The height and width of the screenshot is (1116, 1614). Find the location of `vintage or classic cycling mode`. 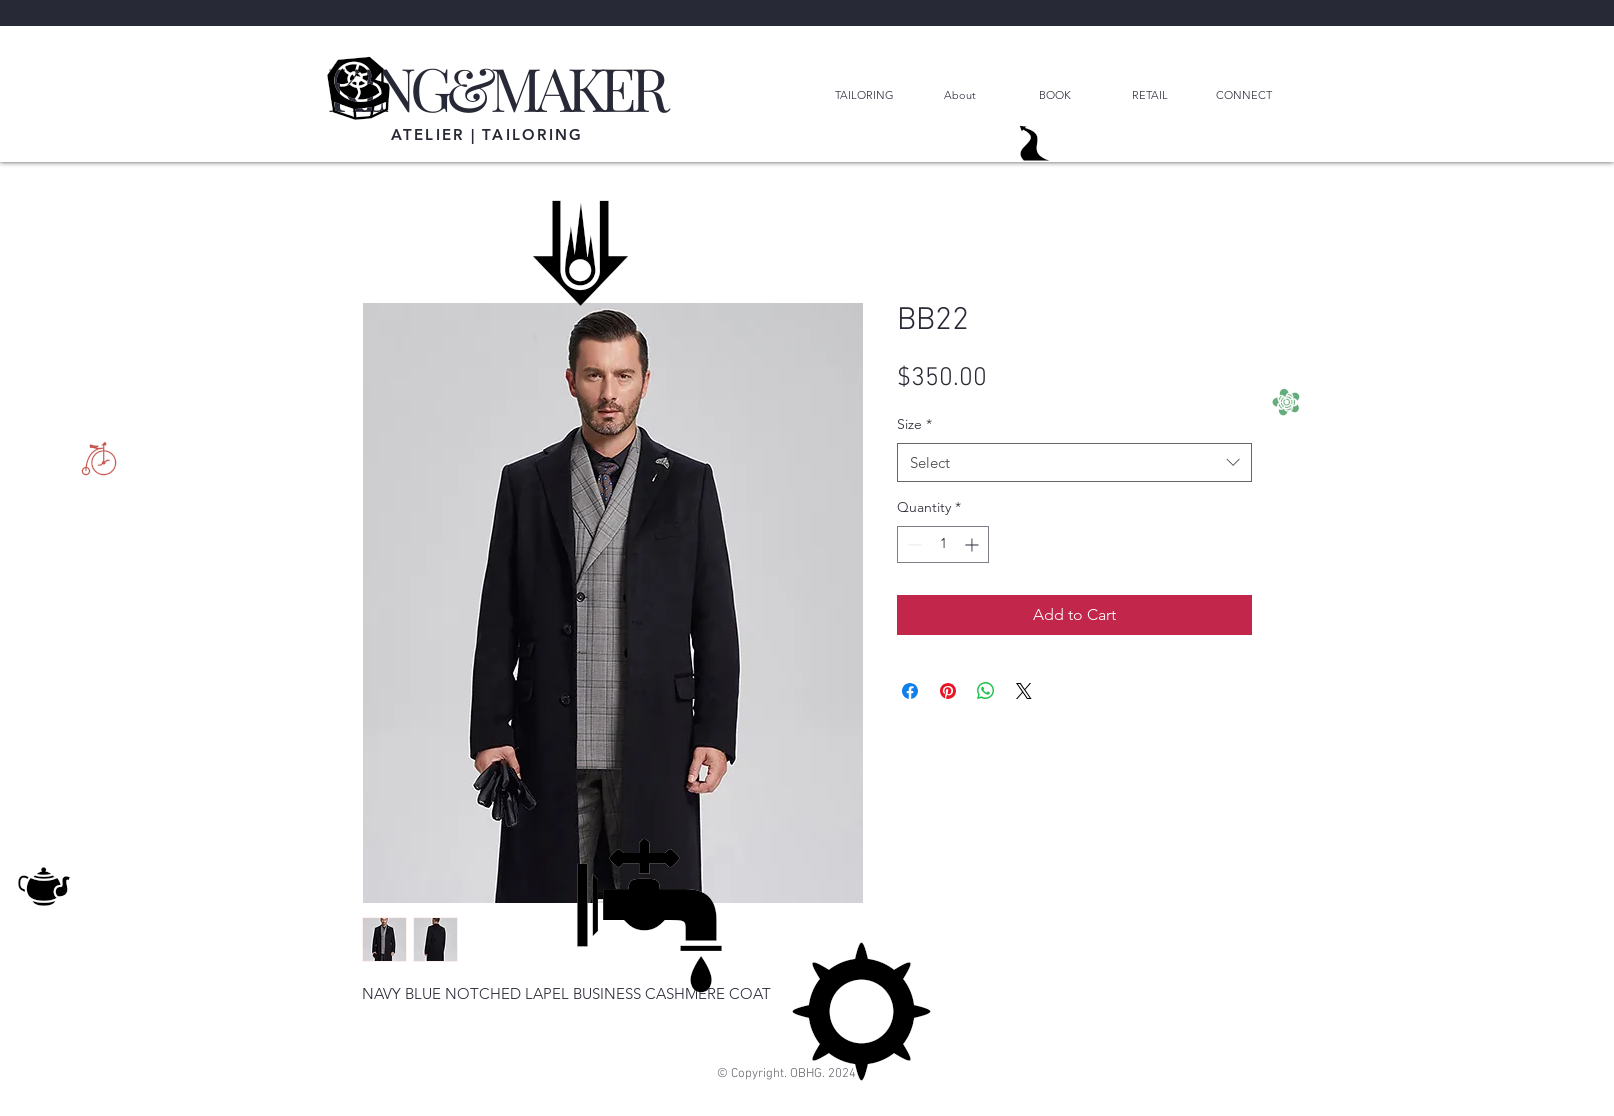

vintage or classic cycling mode is located at coordinates (99, 458).